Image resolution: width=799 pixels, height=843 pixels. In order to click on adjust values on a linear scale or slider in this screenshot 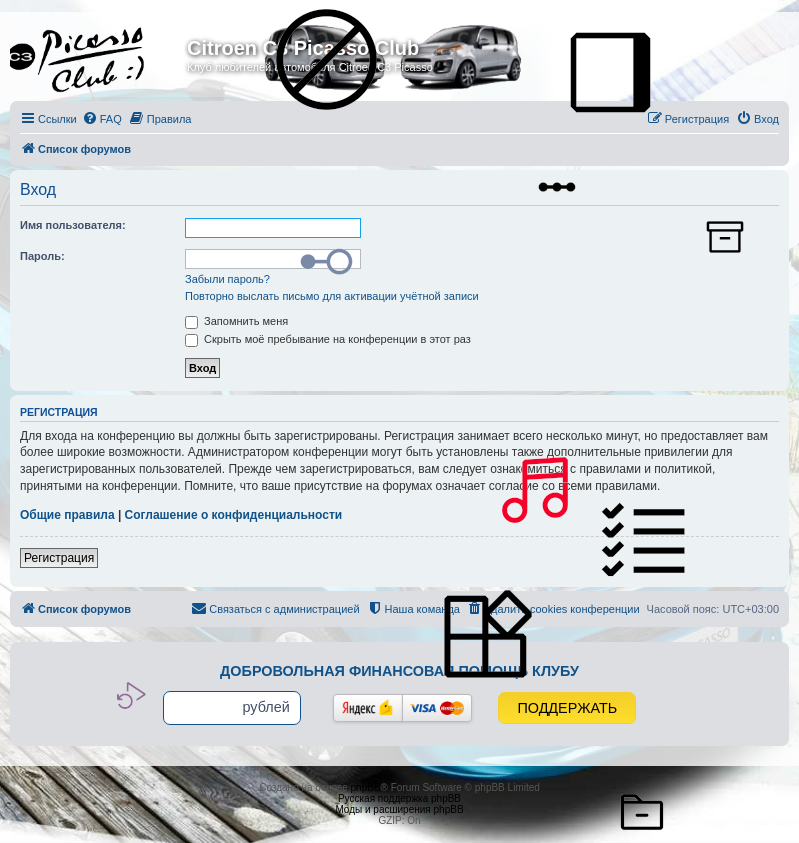, I will do `click(557, 187)`.